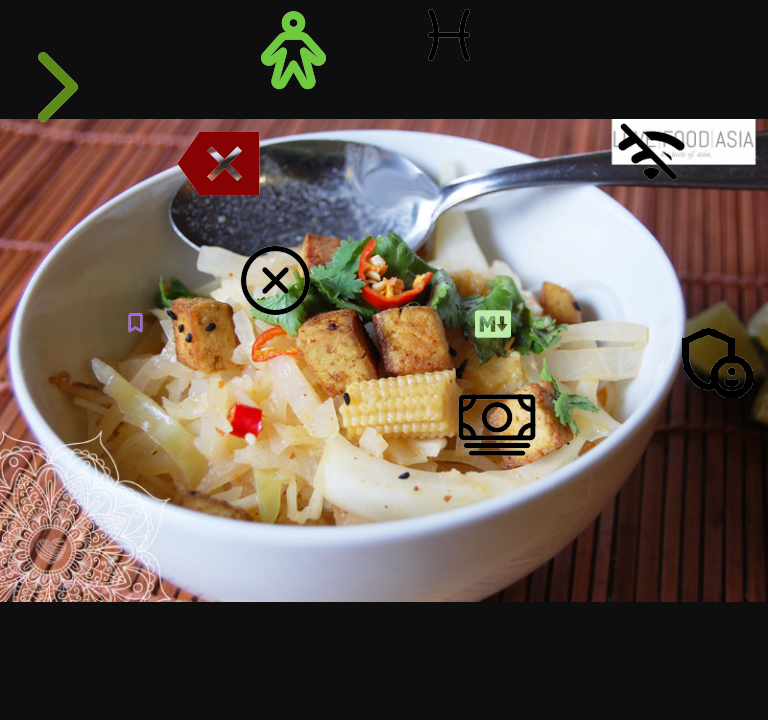  What do you see at coordinates (449, 35) in the screenshot?
I see `pisces zodiac sign symbol` at bounding box center [449, 35].